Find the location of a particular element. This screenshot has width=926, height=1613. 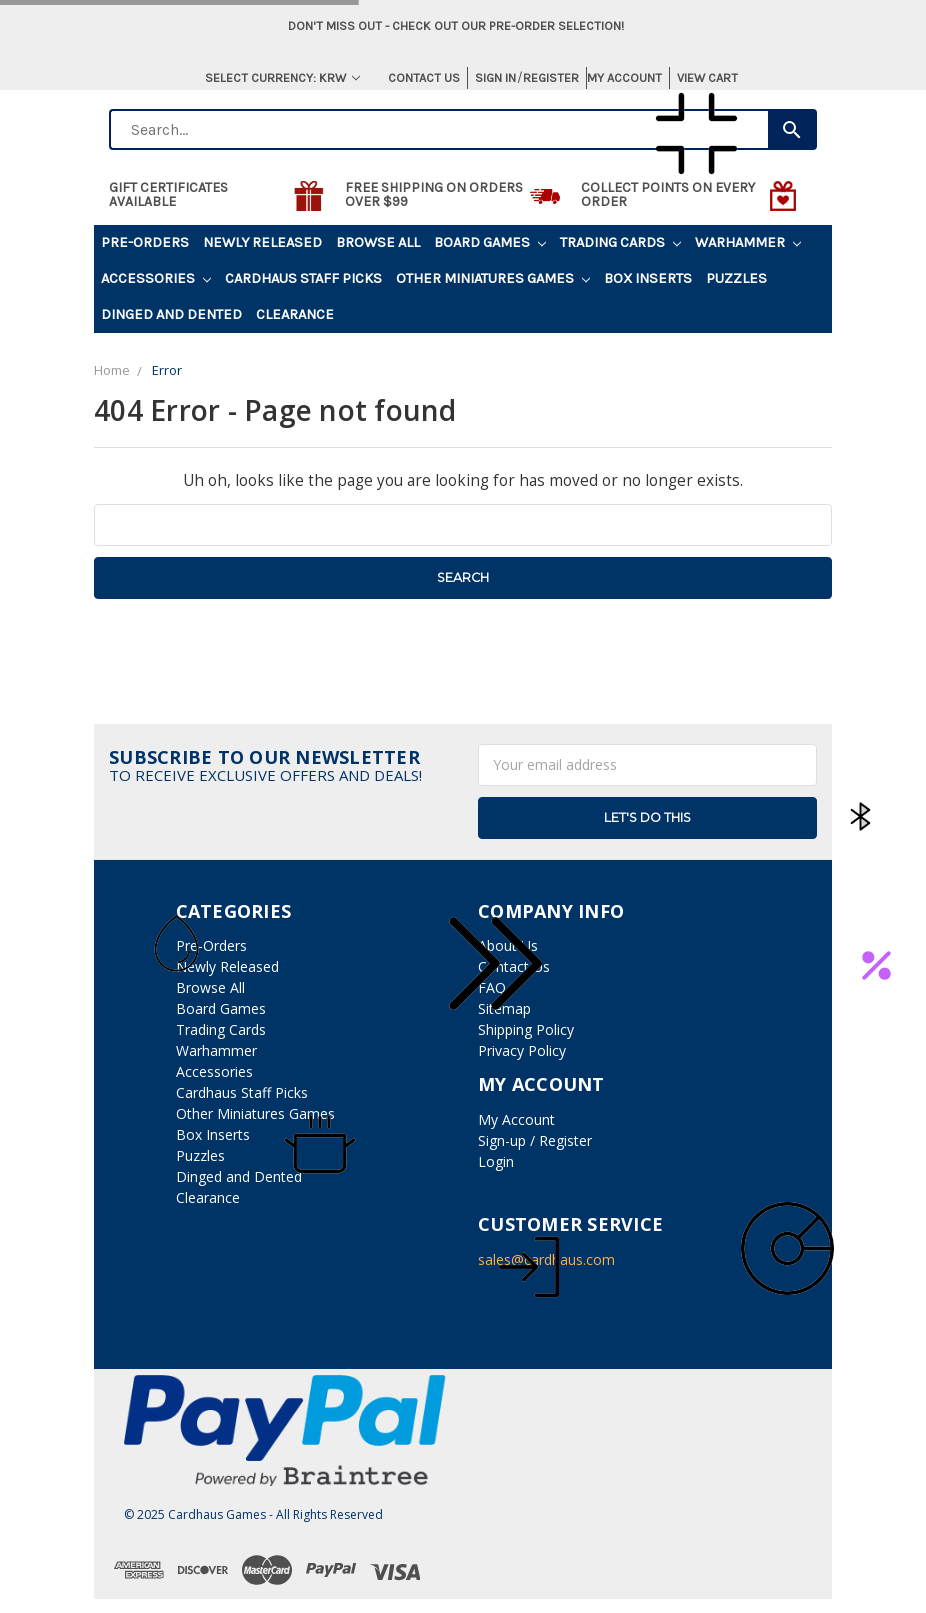

exit fullscreen mode is located at coordinates (696, 133).